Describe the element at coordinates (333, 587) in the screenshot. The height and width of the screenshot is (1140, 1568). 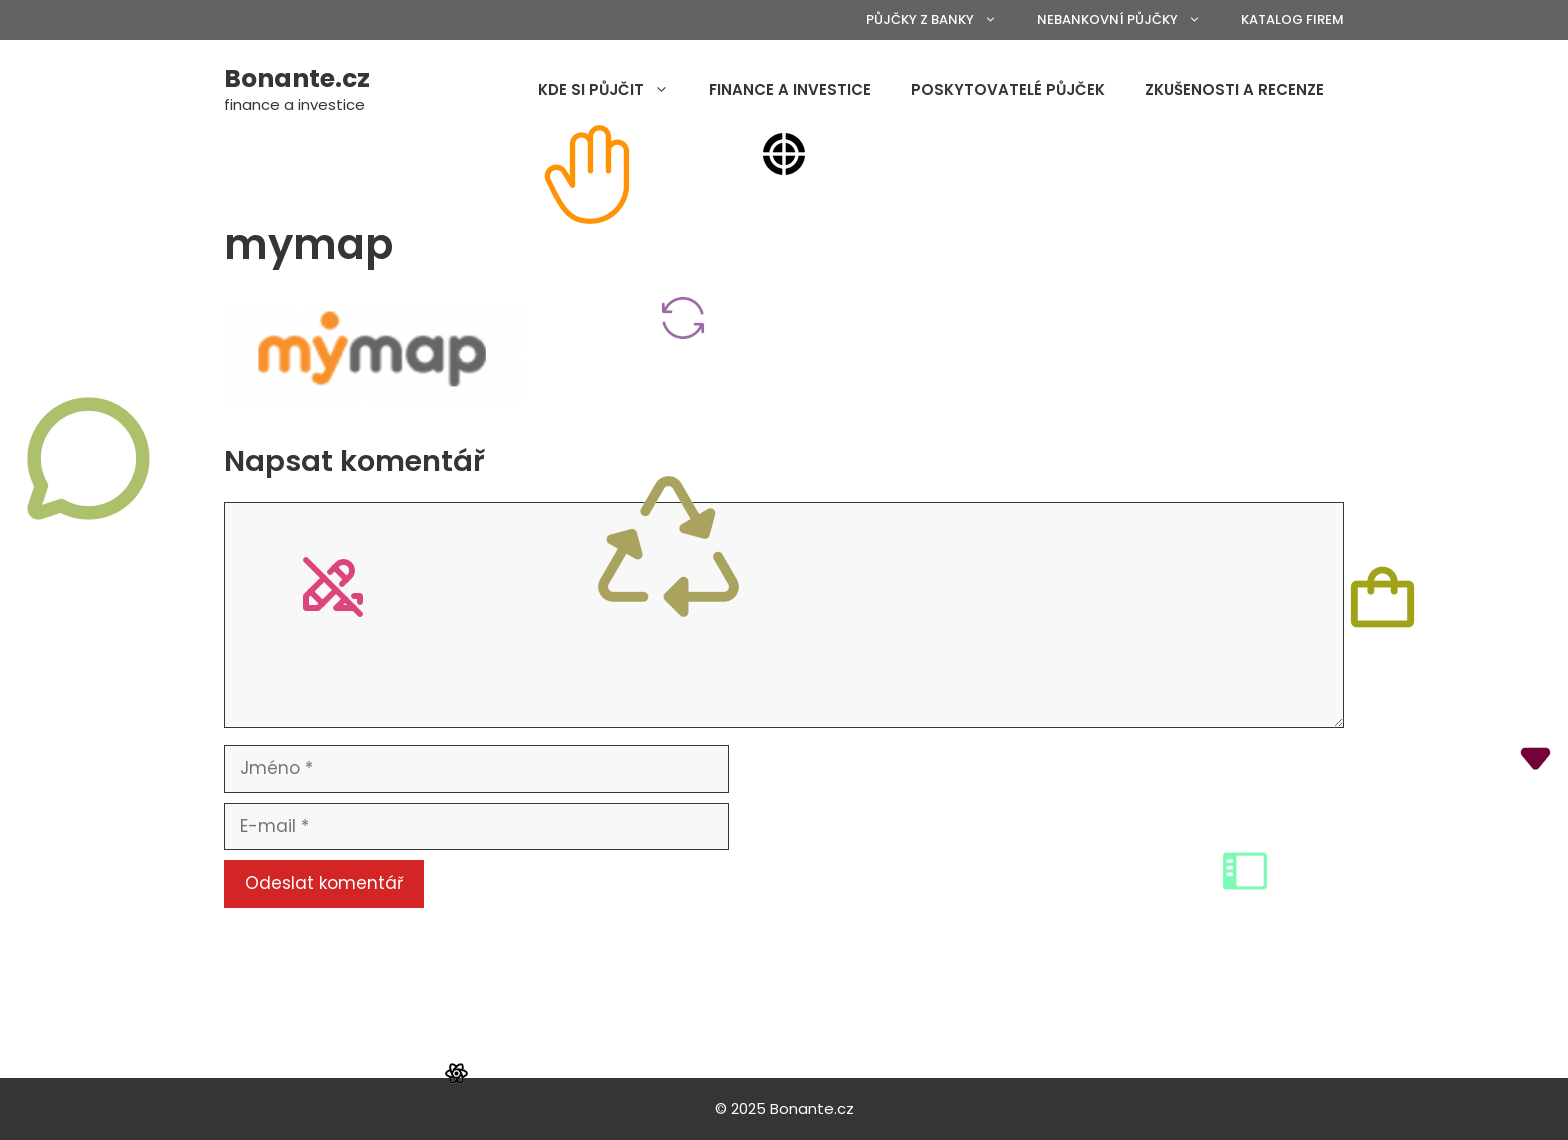
I see `disable text highlighting mode` at that location.